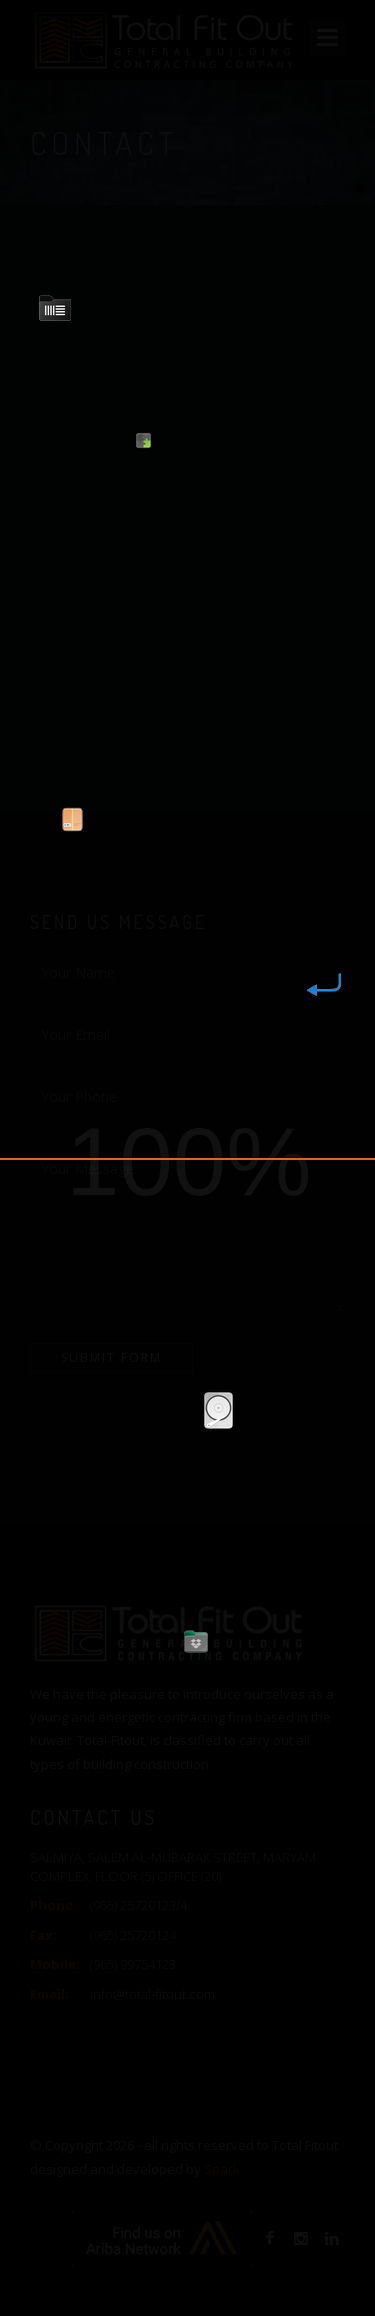 Image resolution: width=375 pixels, height=2316 pixels. I want to click on manage gnome shell extensions, so click(143, 440).